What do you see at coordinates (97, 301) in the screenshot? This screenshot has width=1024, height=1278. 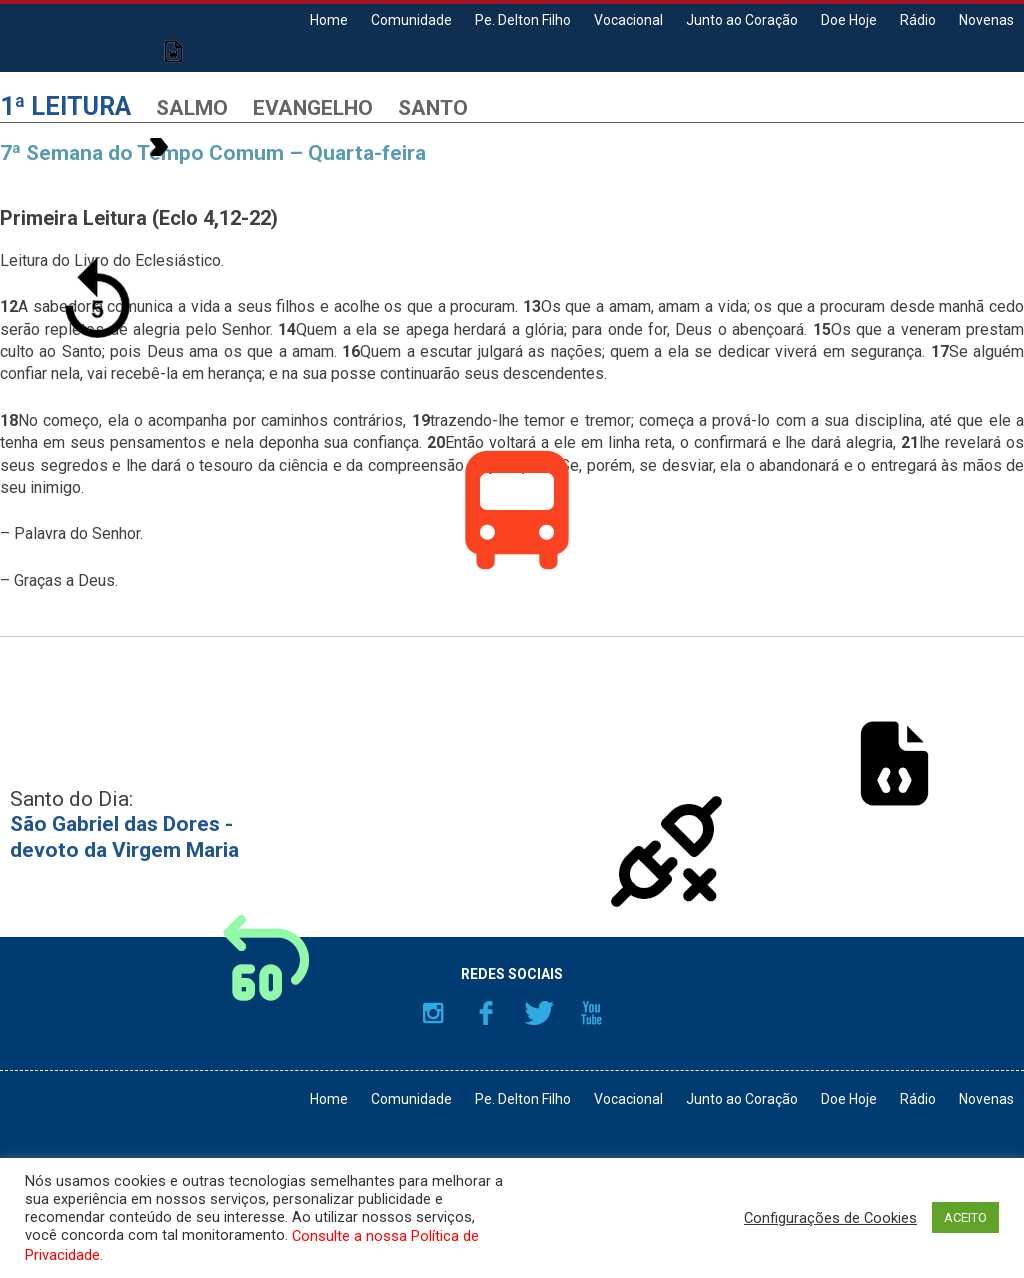 I see `skip back 5 seconds in playback` at bounding box center [97, 301].